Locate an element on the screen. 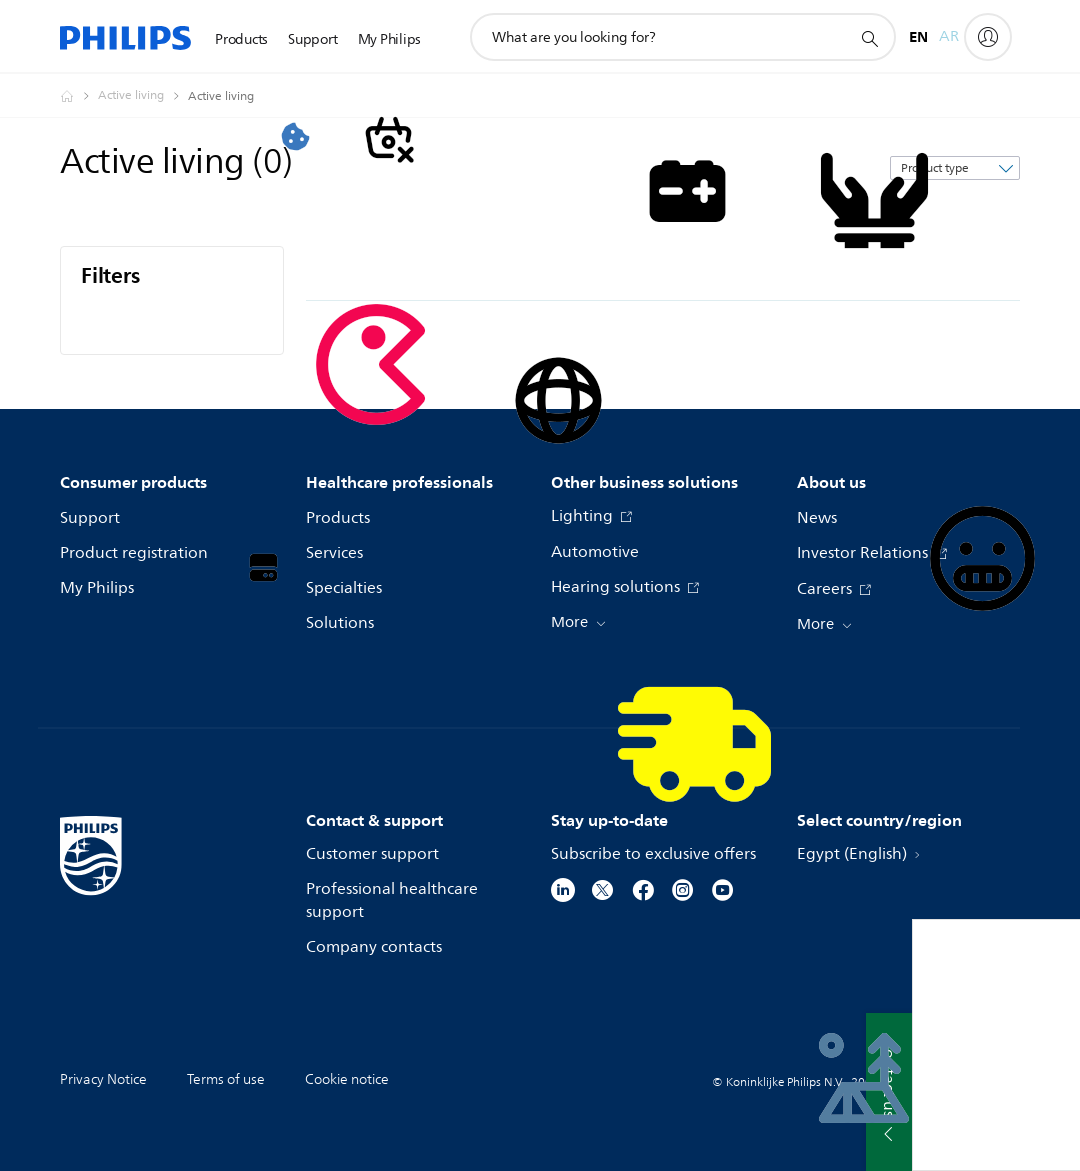  check vehicle battery status is located at coordinates (687, 193).